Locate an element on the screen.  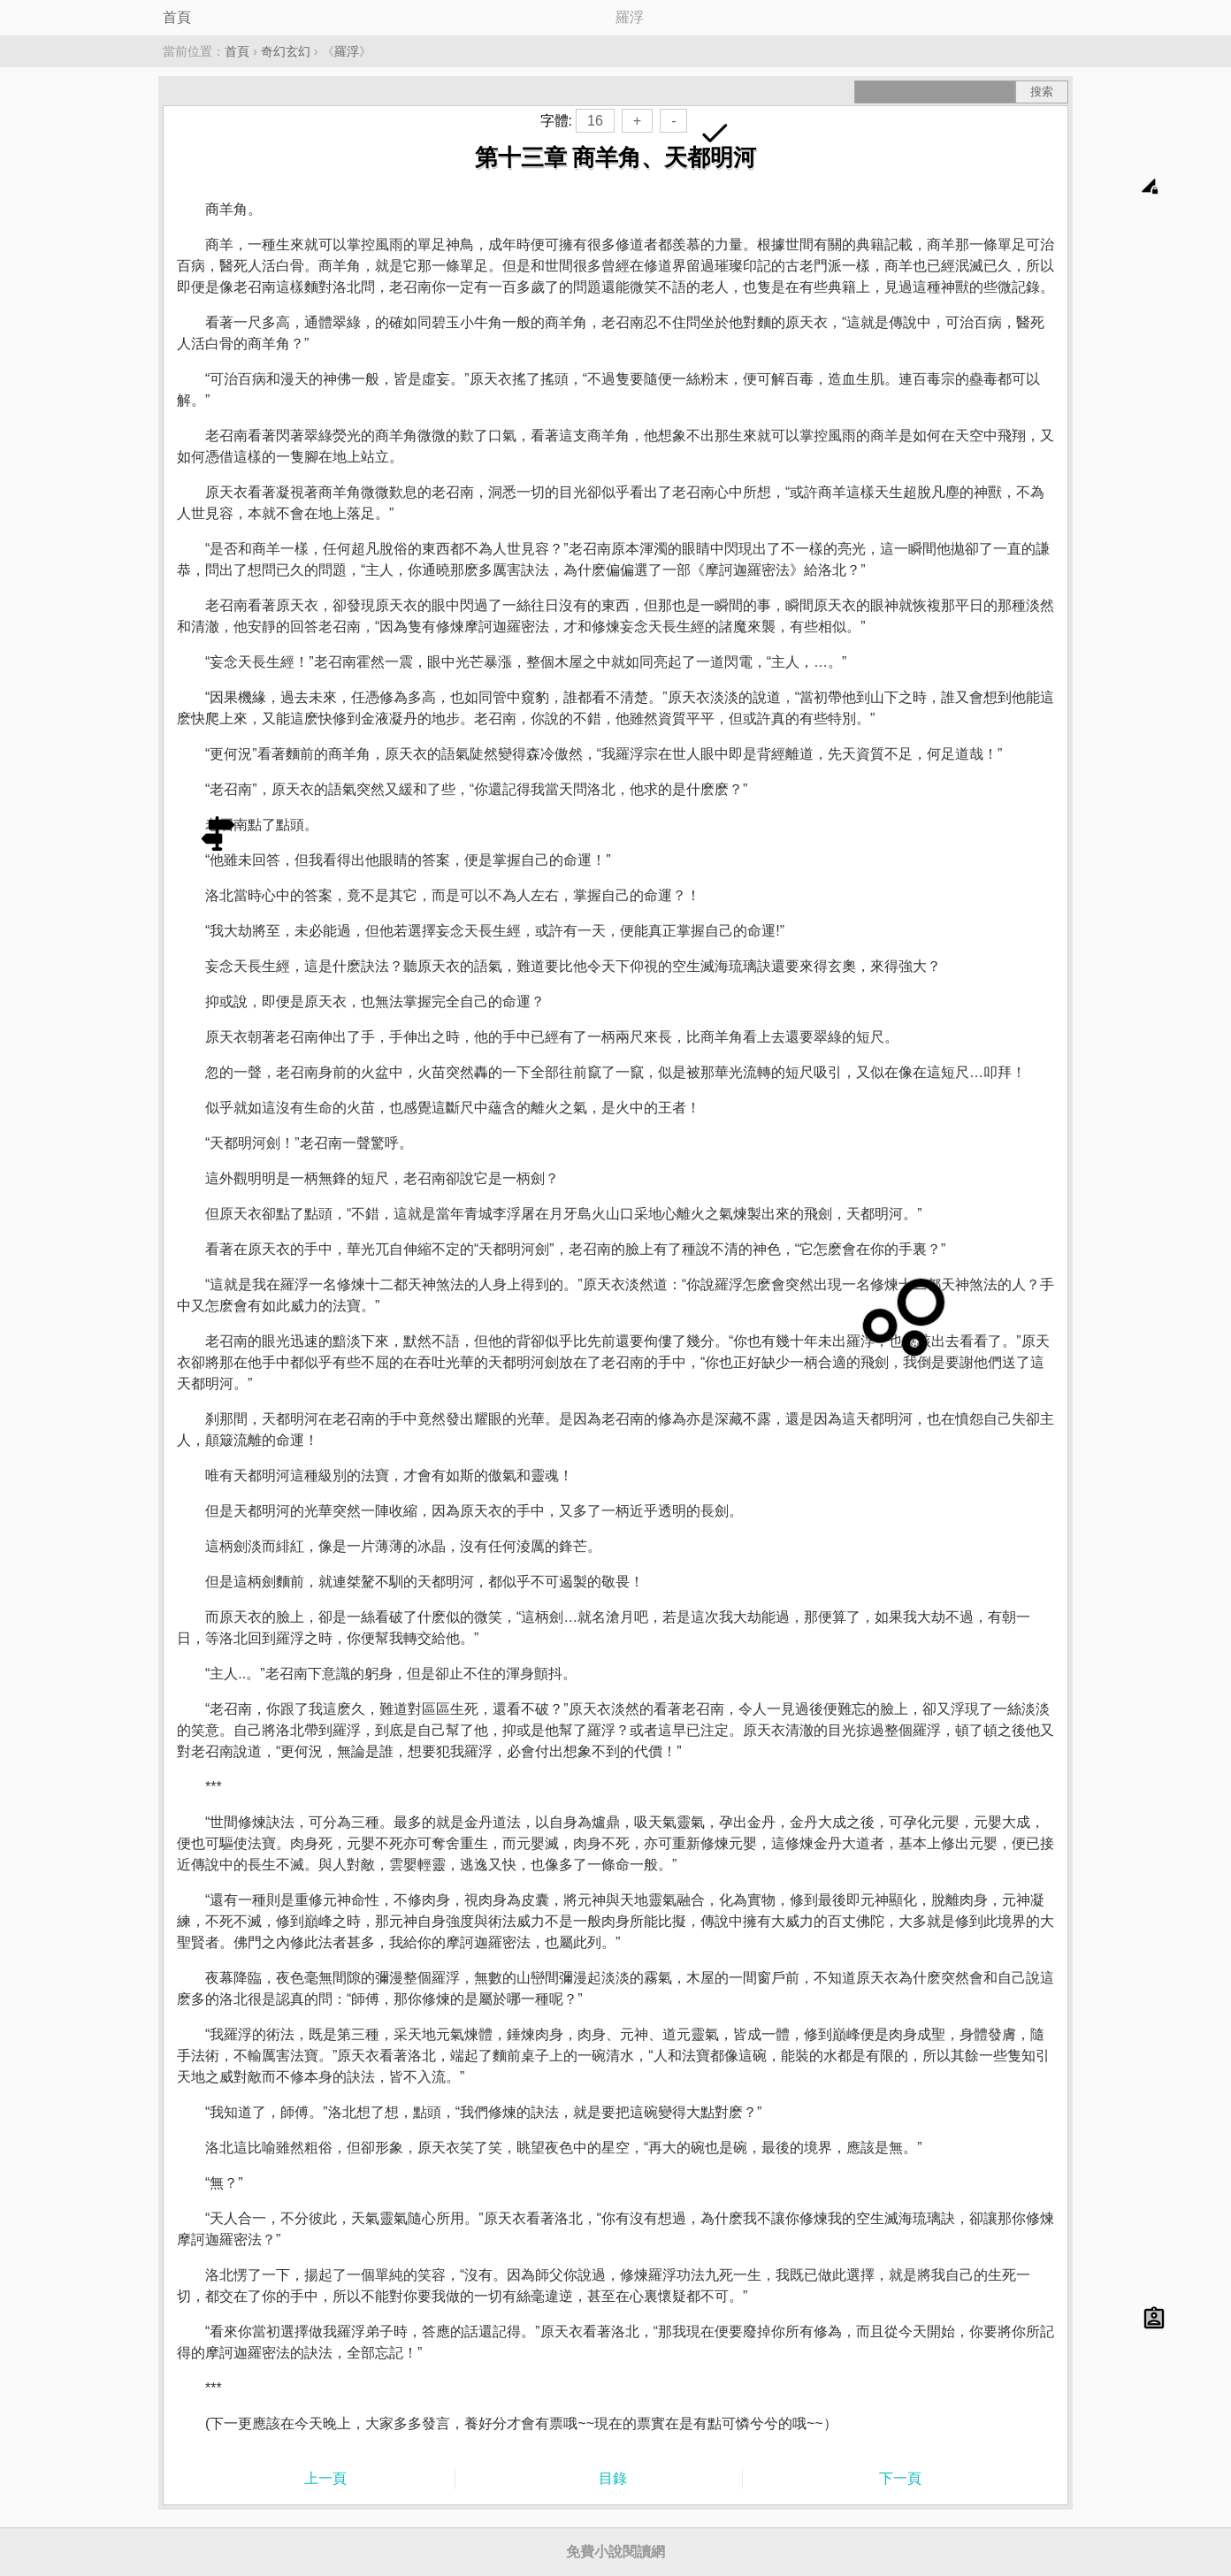
view bubble chart visualization is located at coordinates (901, 1317).